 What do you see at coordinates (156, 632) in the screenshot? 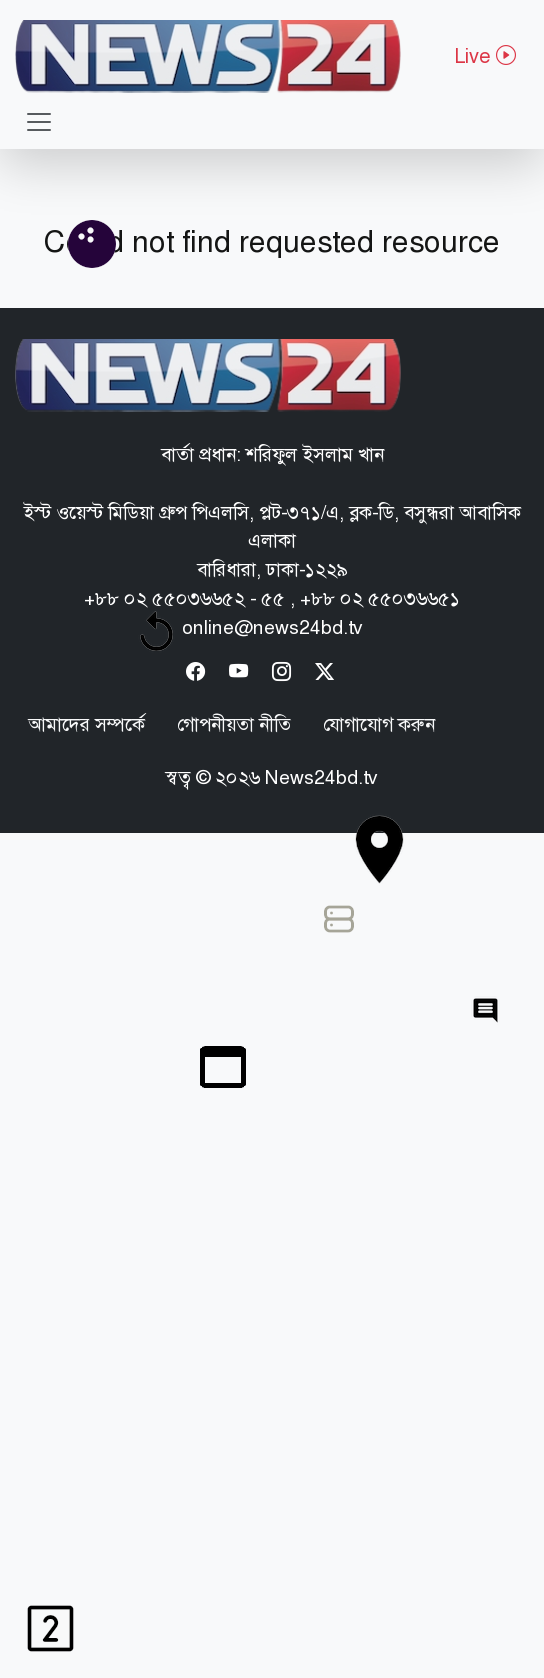
I see `replay or restart media from the beginning` at bounding box center [156, 632].